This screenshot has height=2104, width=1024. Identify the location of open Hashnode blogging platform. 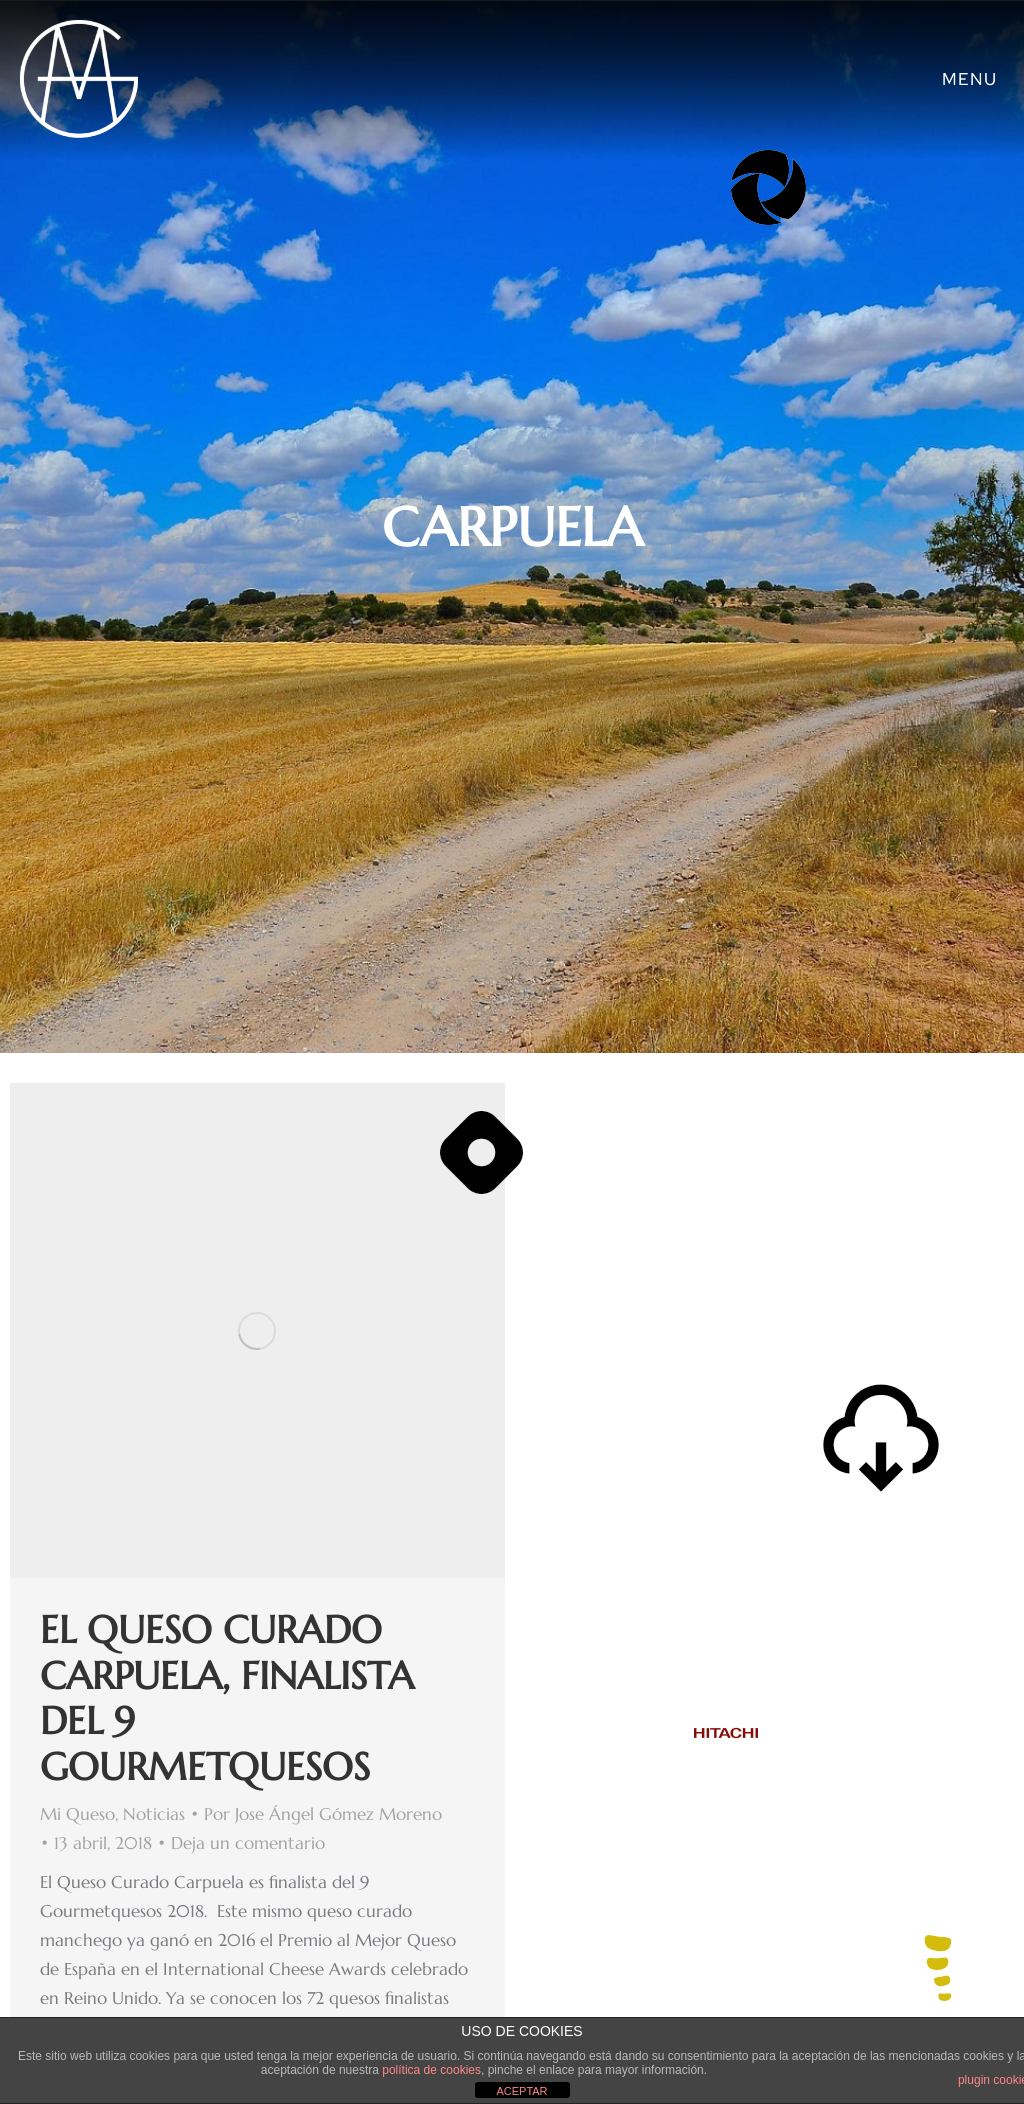
(481, 1152).